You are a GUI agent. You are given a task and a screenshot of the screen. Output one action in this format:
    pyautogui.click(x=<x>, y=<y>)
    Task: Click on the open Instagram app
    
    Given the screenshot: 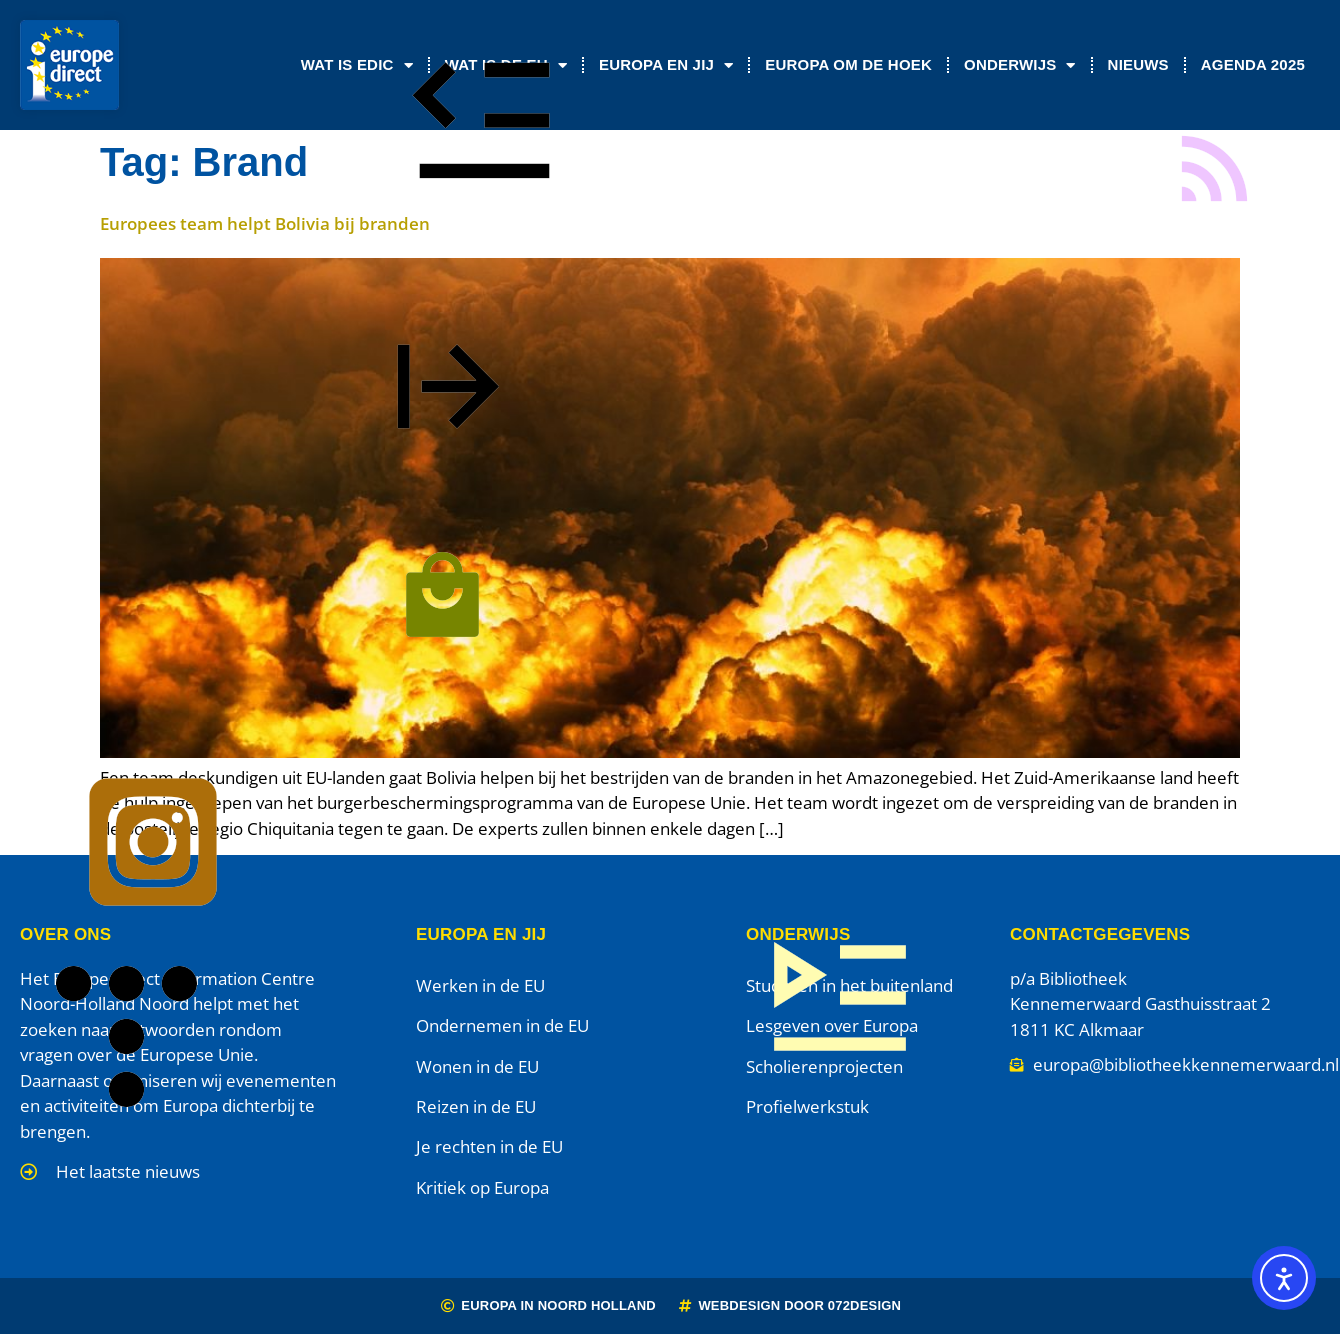 What is the action you would take?
    pyautogui.click(x=153, y=842)
    